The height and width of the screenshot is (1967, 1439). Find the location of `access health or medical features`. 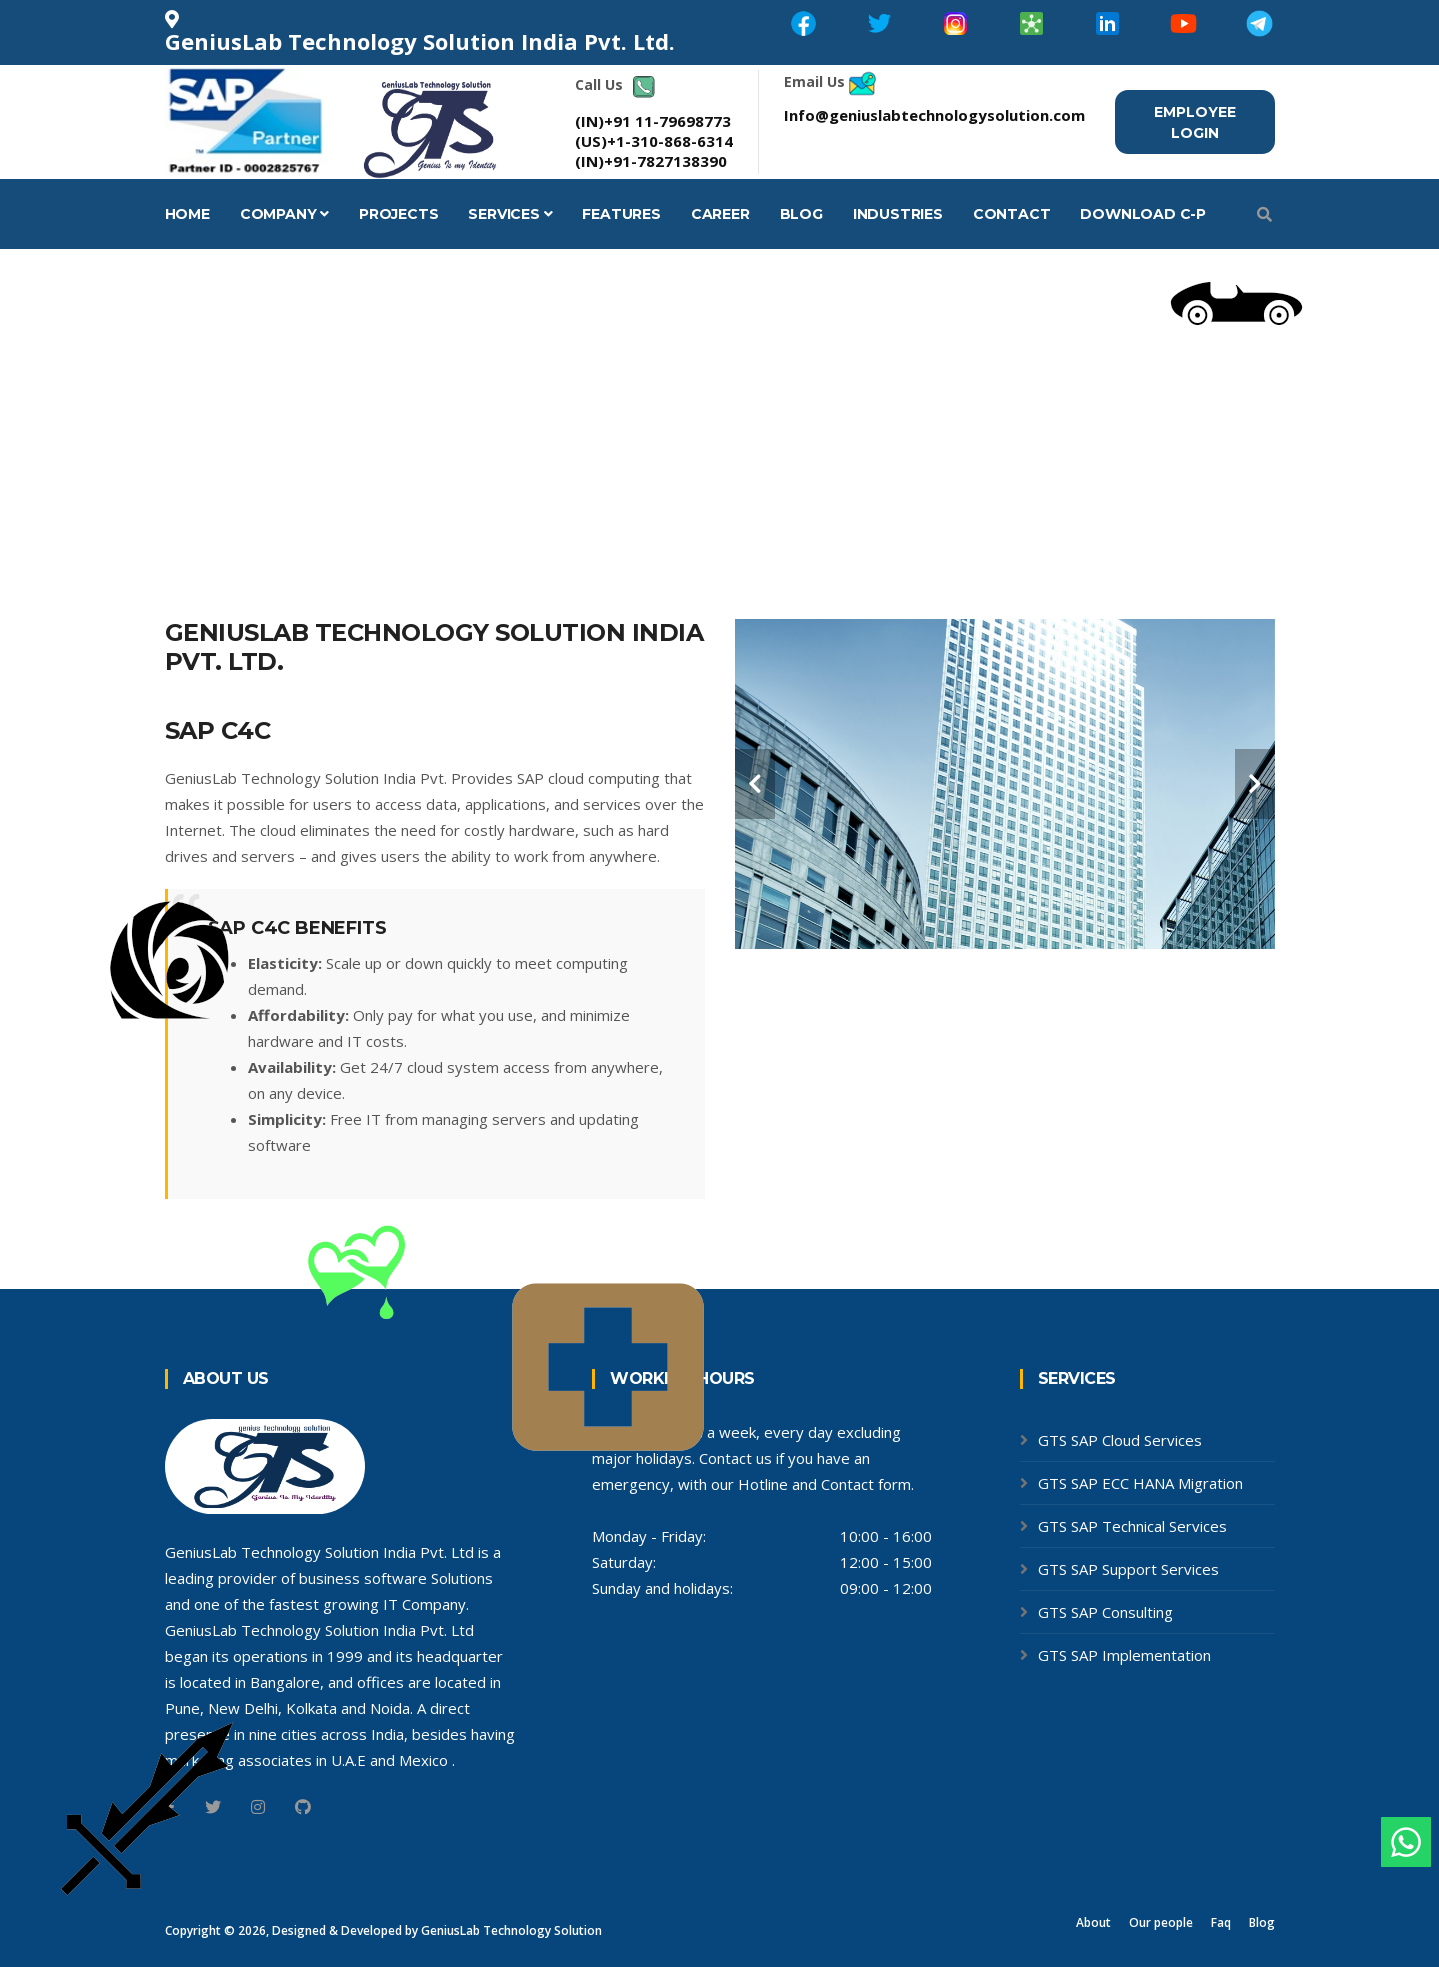

access health or medical features is located at coordinates (608, 1367).